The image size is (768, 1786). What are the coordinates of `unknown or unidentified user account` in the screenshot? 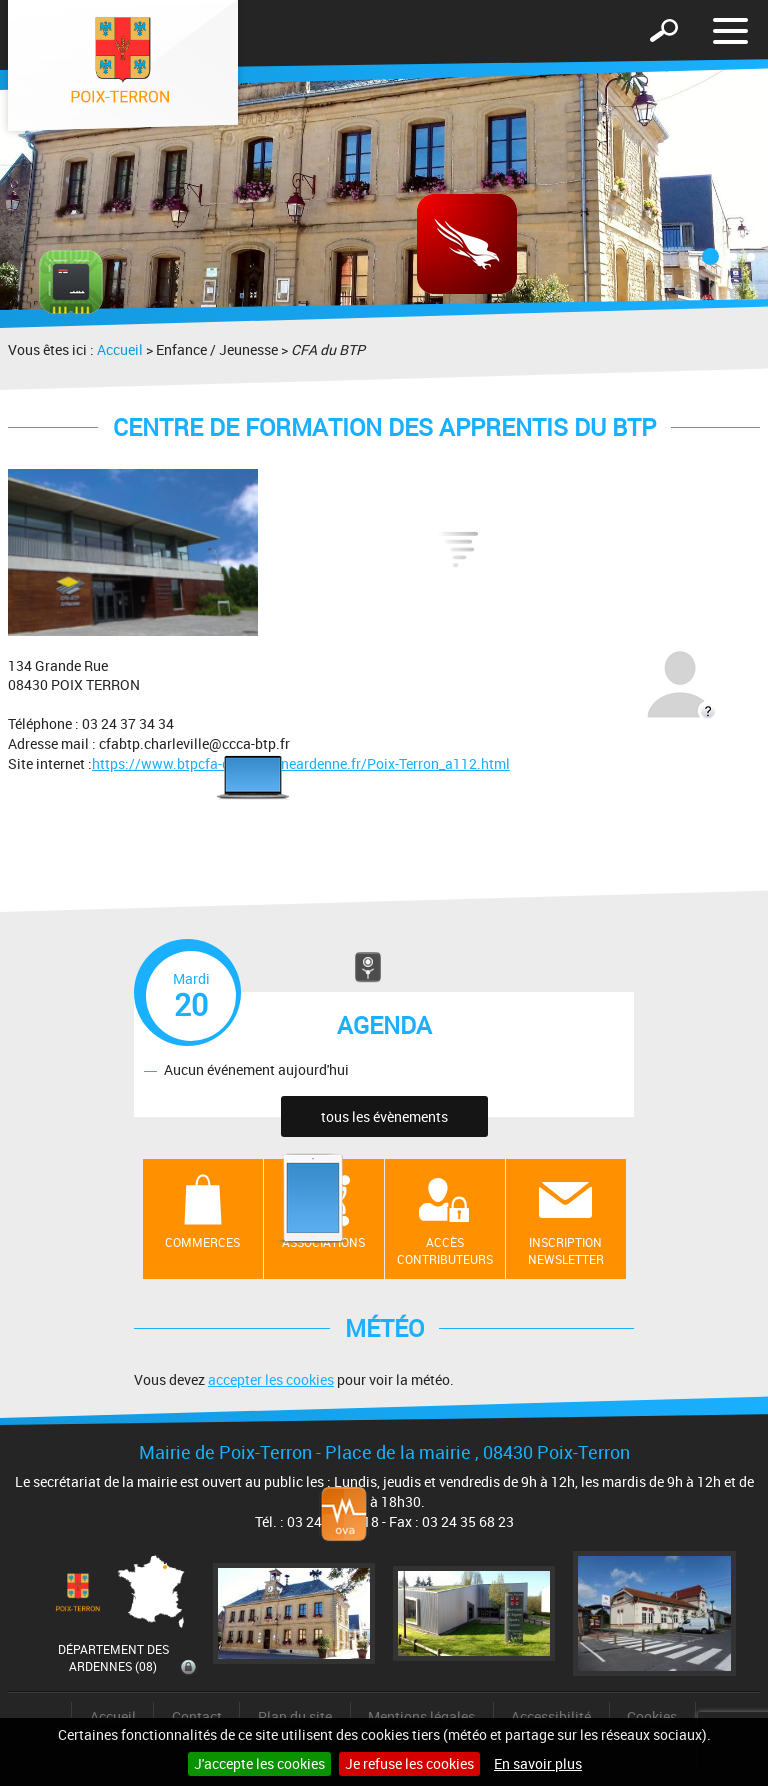 It's located at (680, 684).